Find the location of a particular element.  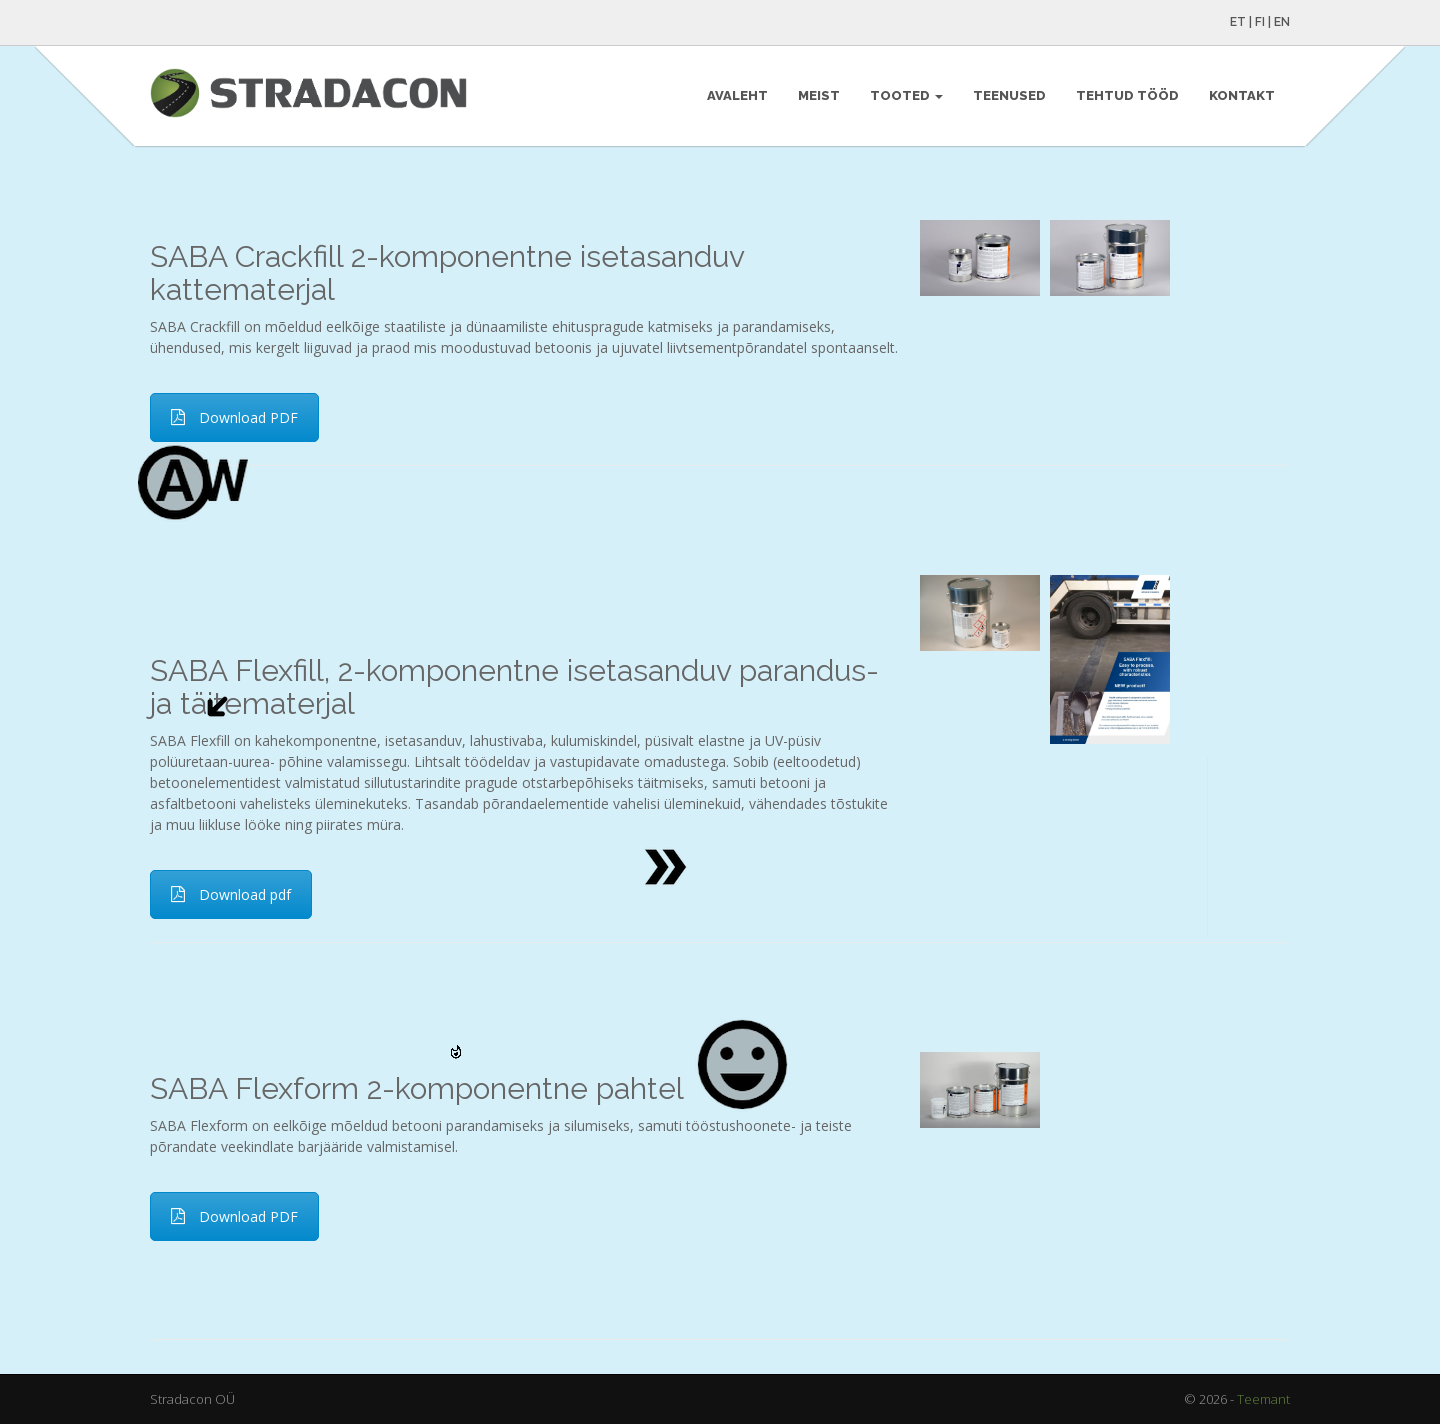

enable auto white balance is located at coordinates (193, 482).